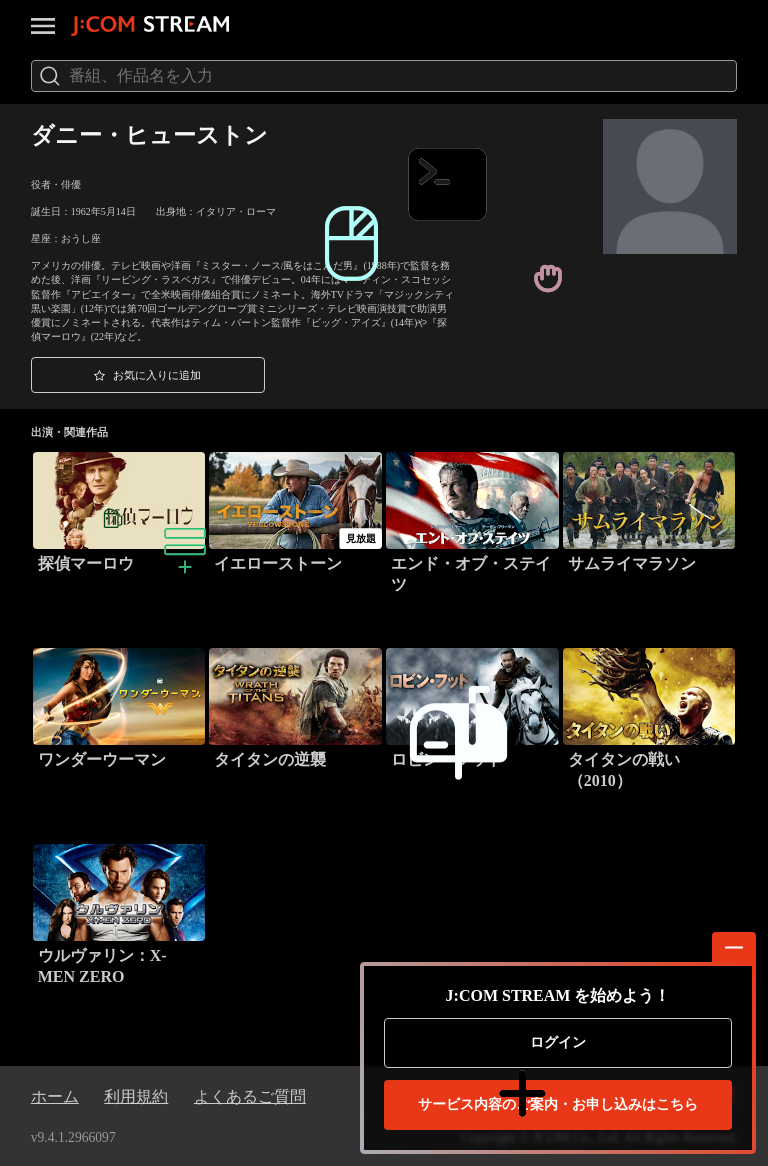 This screenshot has height=1166, width=768. I want to click on browse nearby bars or breweries, so click(112, 519).